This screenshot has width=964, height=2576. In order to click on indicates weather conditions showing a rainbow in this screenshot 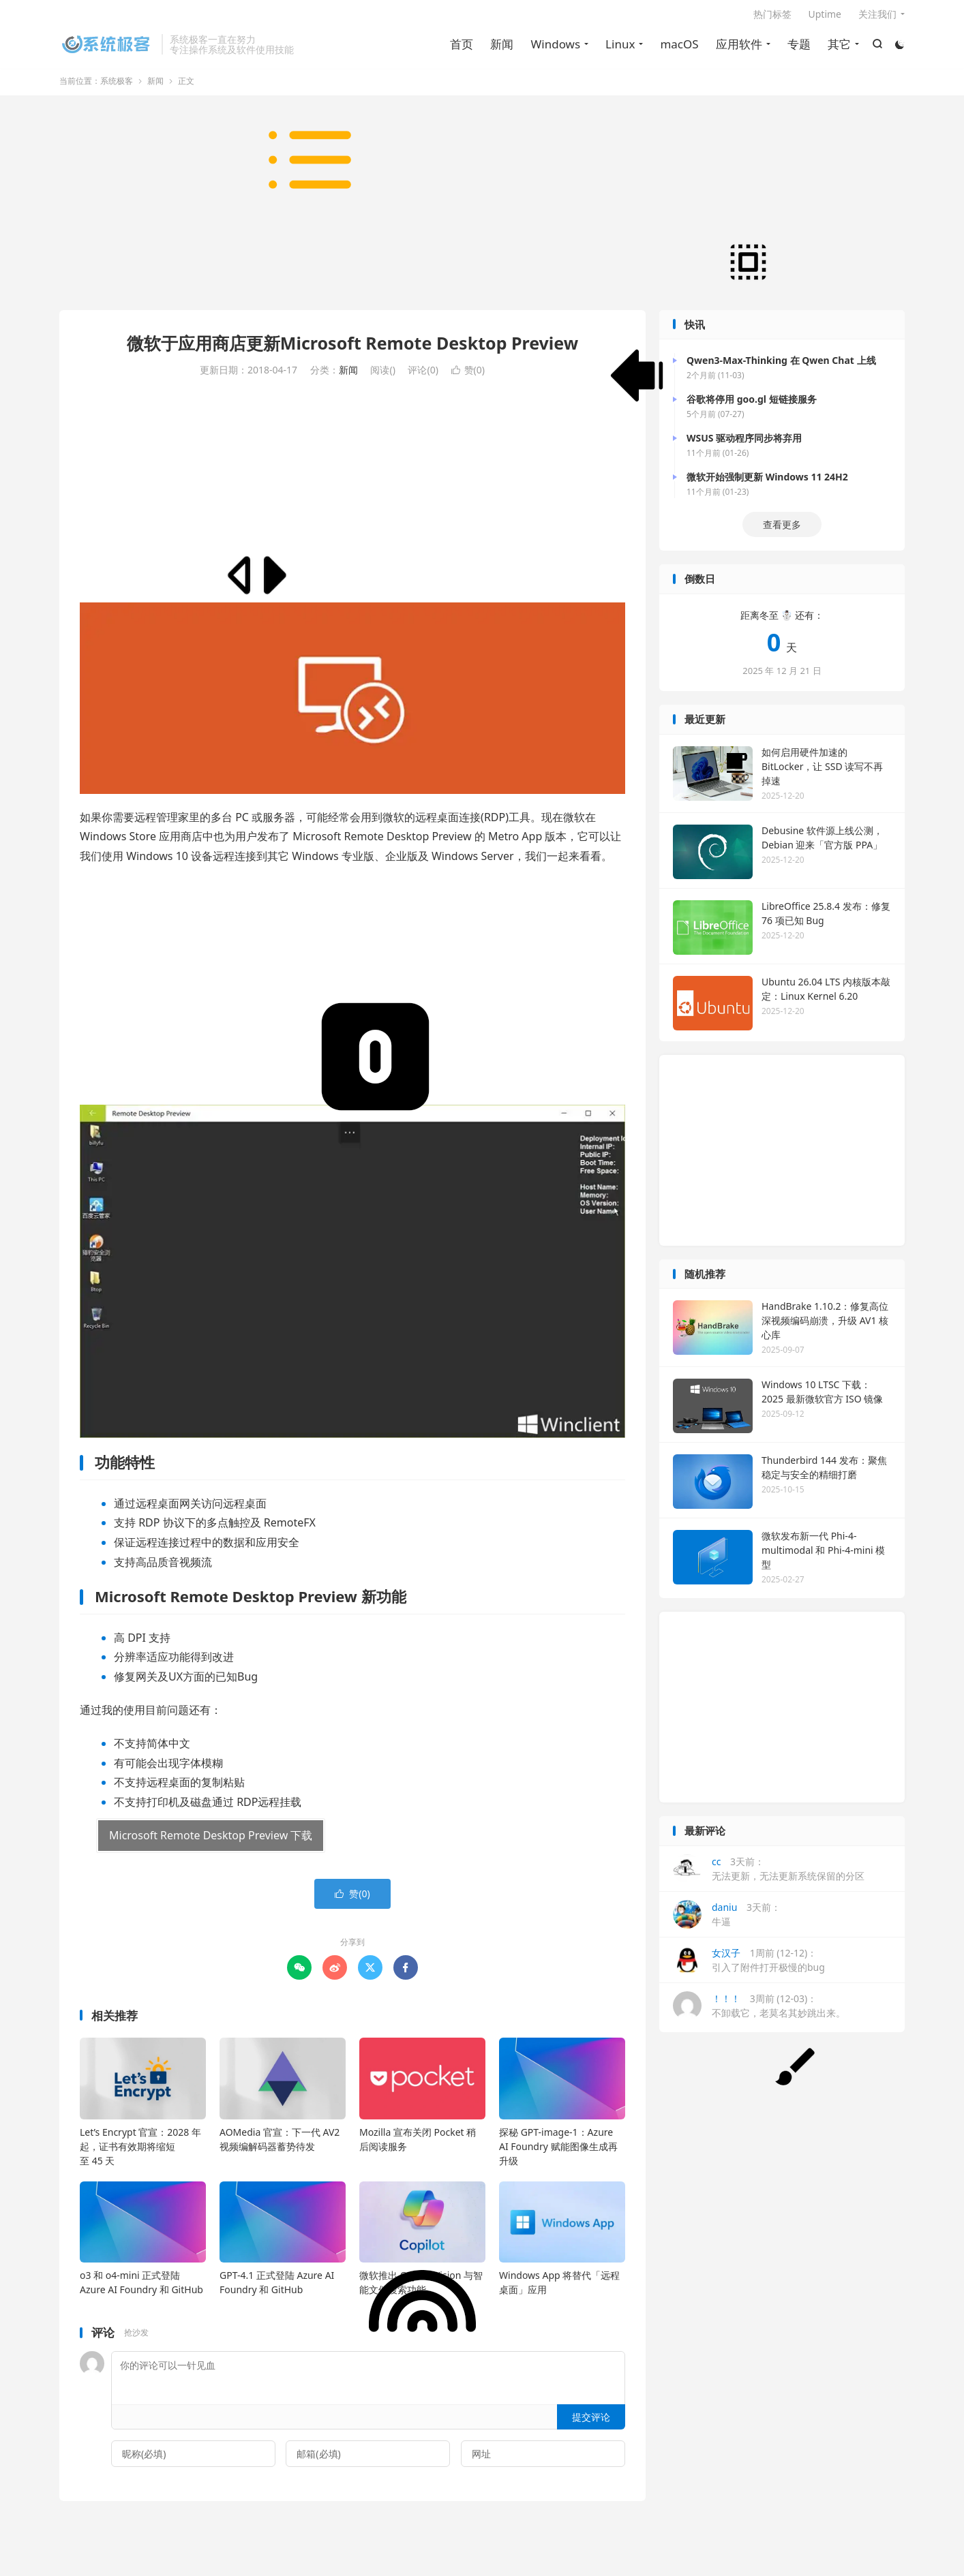, I will do `click(422, 2305)`.